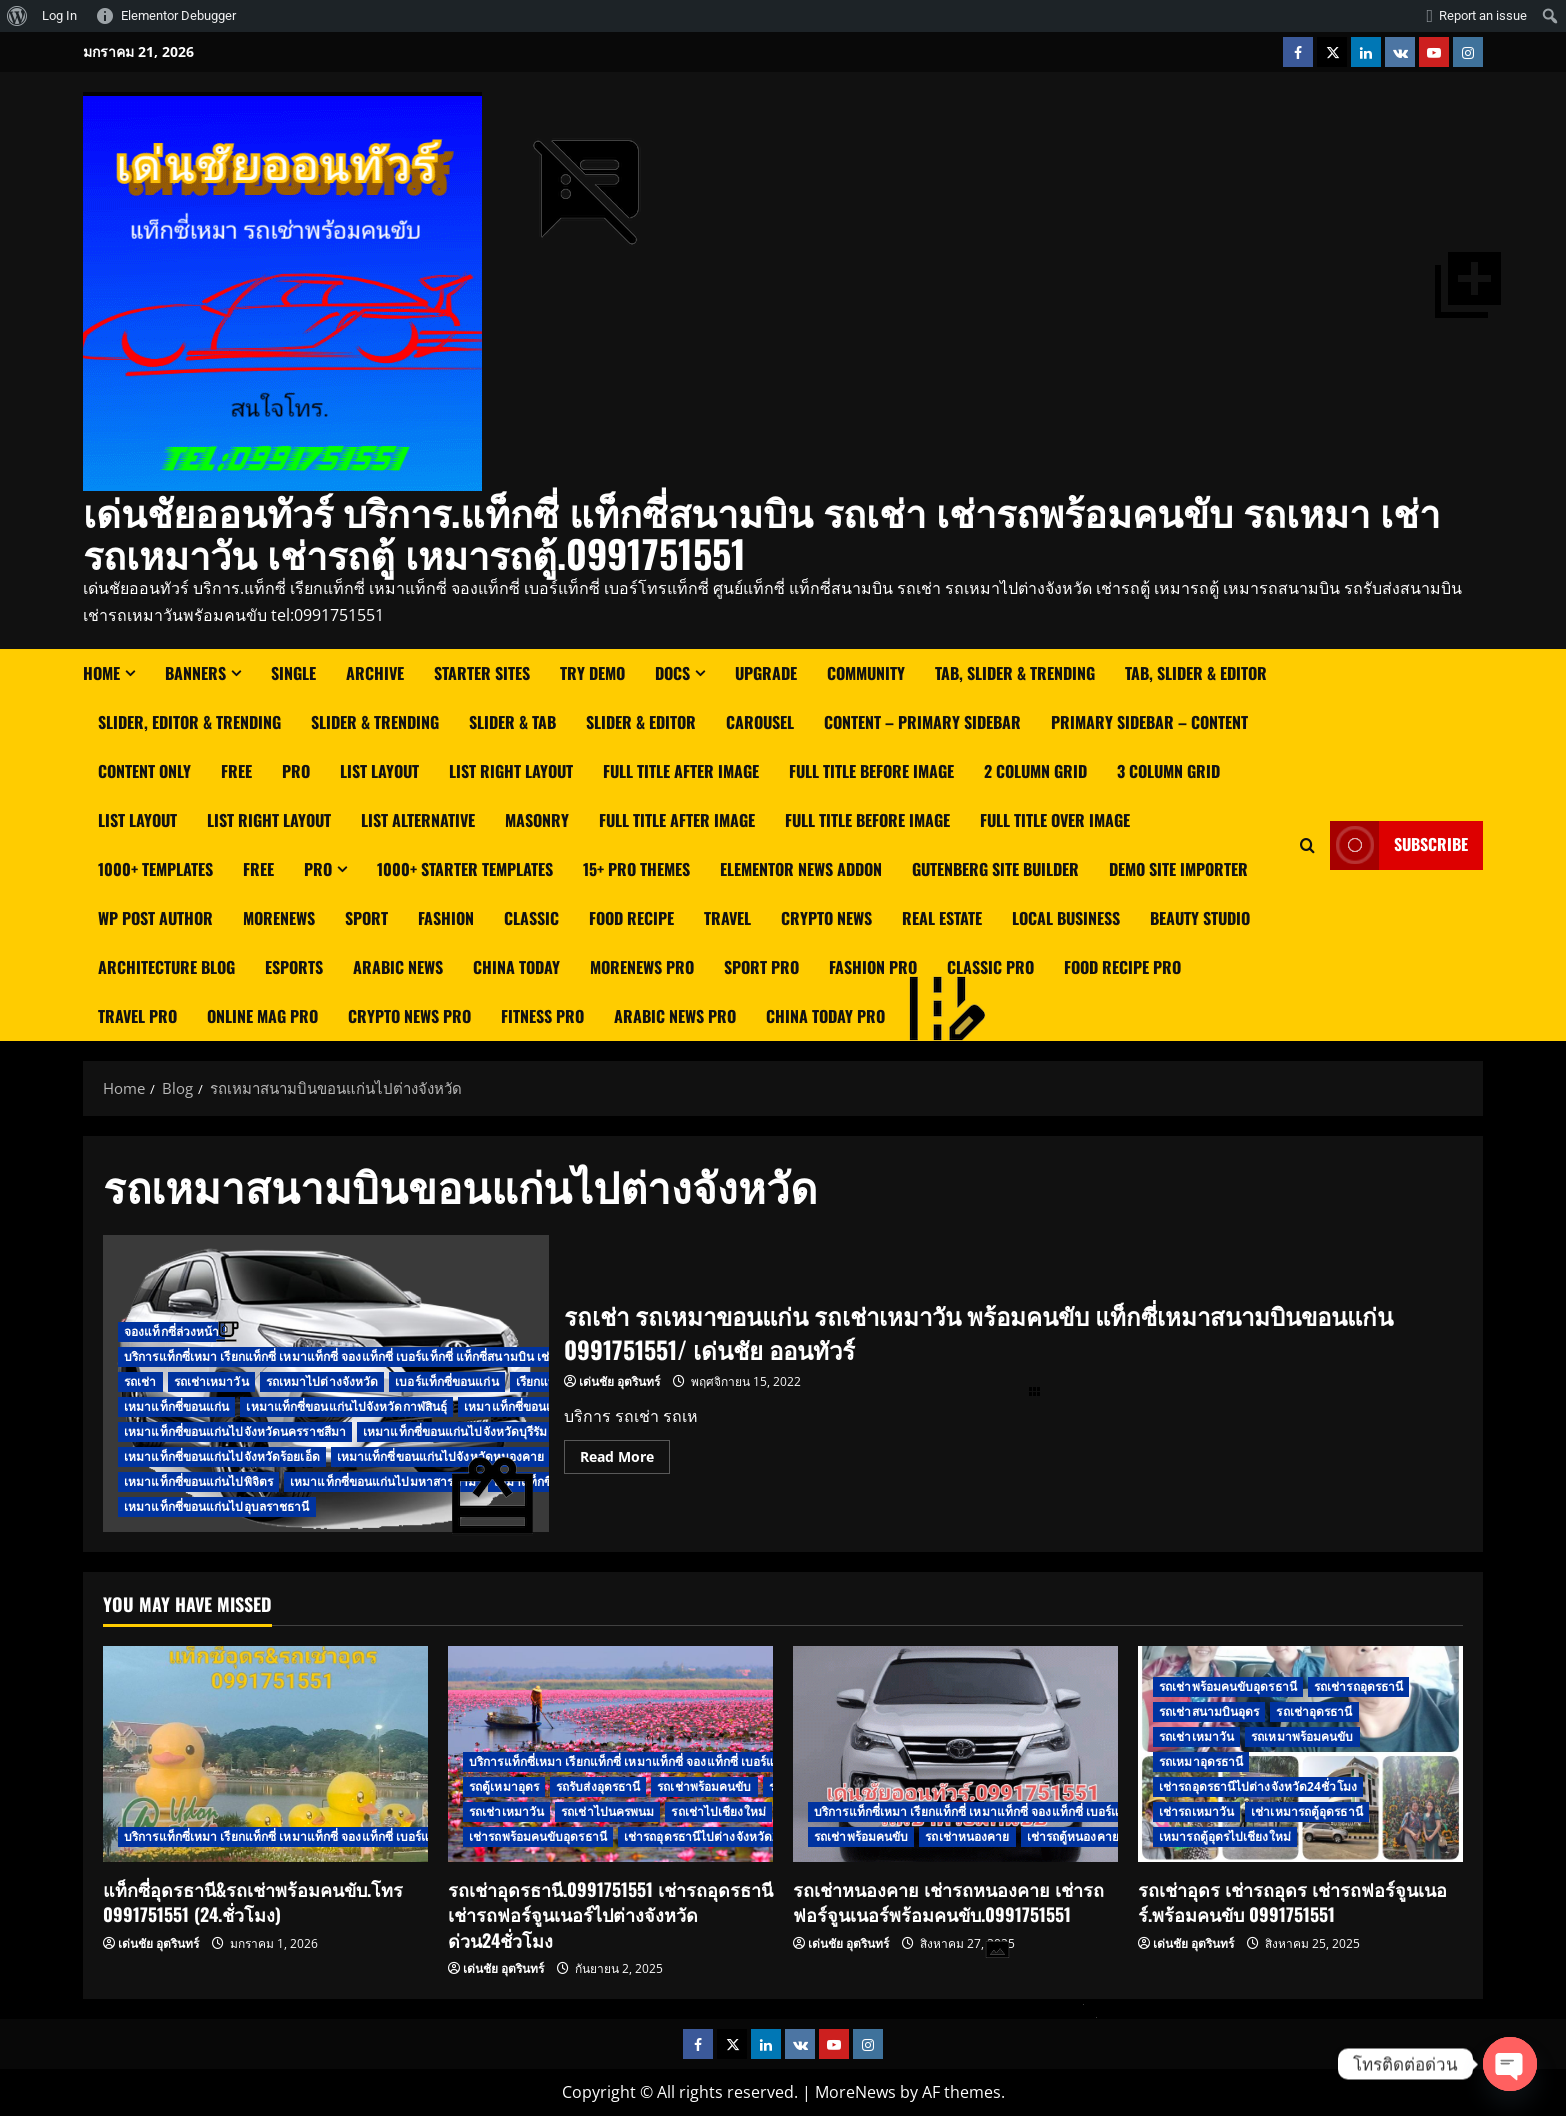  I want to click on view panorama or wide-angle photos, so click(997, 1949).